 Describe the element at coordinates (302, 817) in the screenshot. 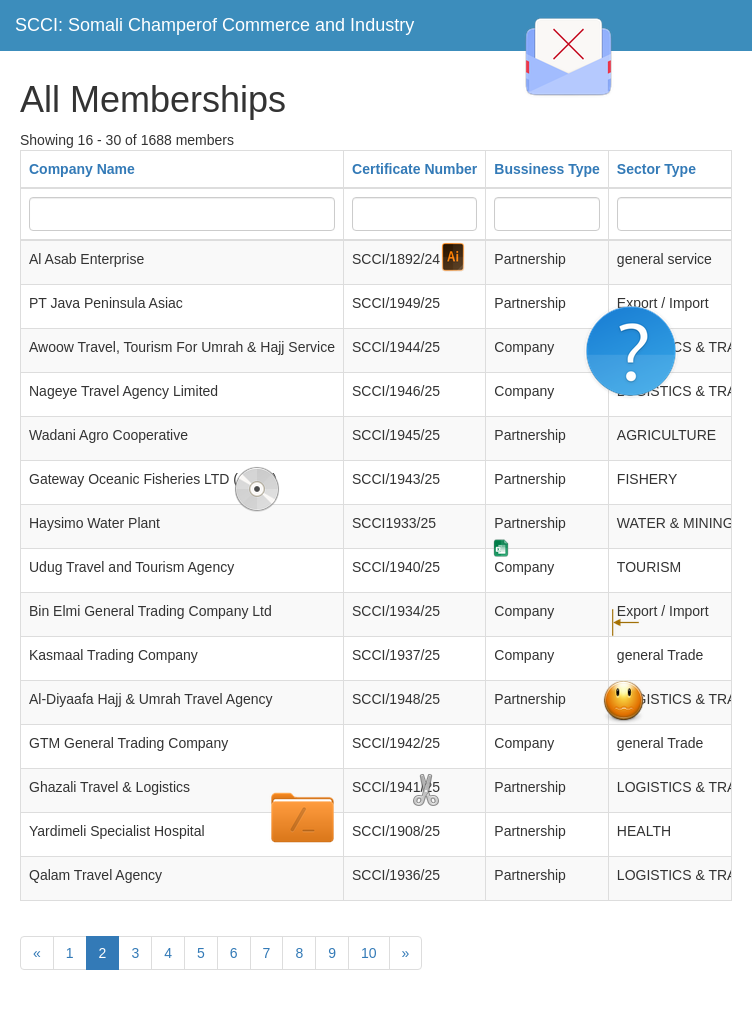

I see `access the root directory` at that location.